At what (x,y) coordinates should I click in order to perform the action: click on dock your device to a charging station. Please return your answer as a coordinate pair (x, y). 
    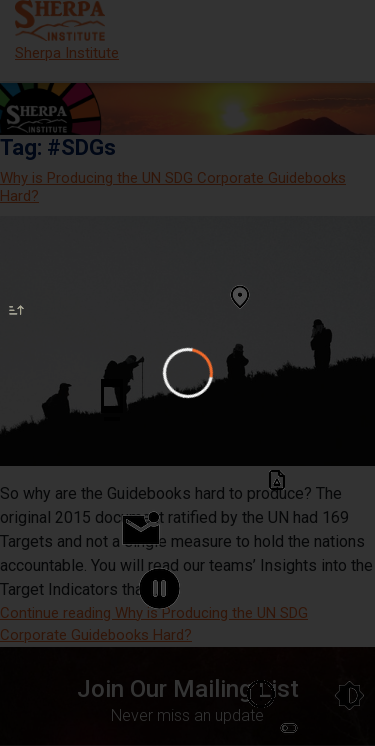
    Looking at the image, I should click on (112, 400).